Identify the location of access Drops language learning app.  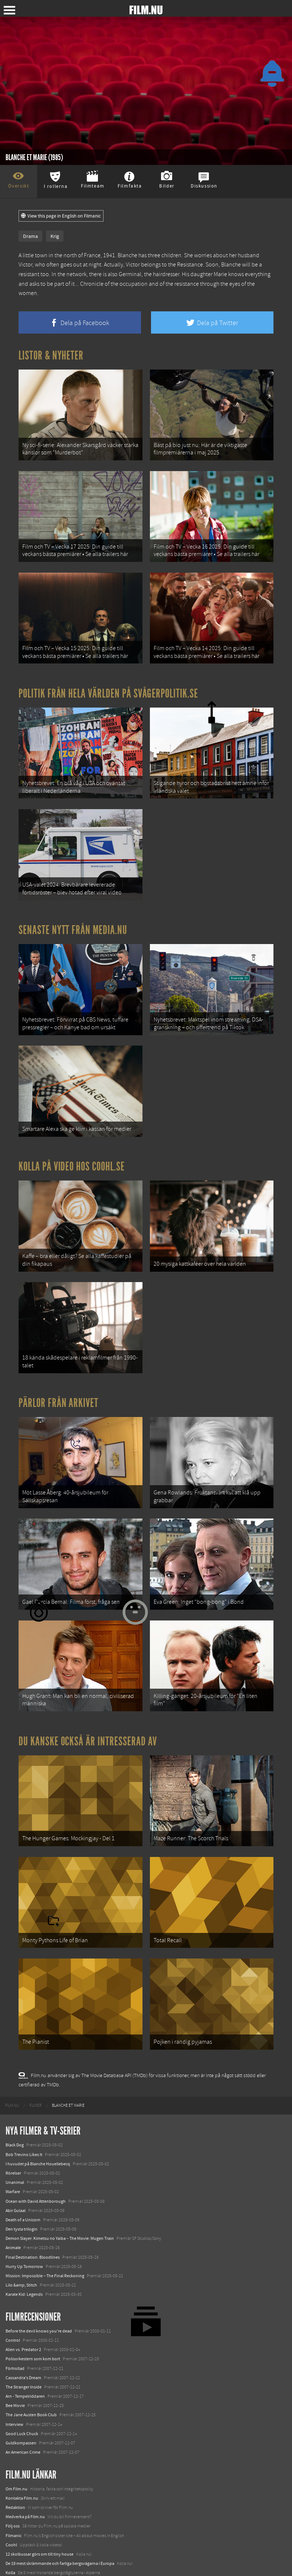
(39, 1611).